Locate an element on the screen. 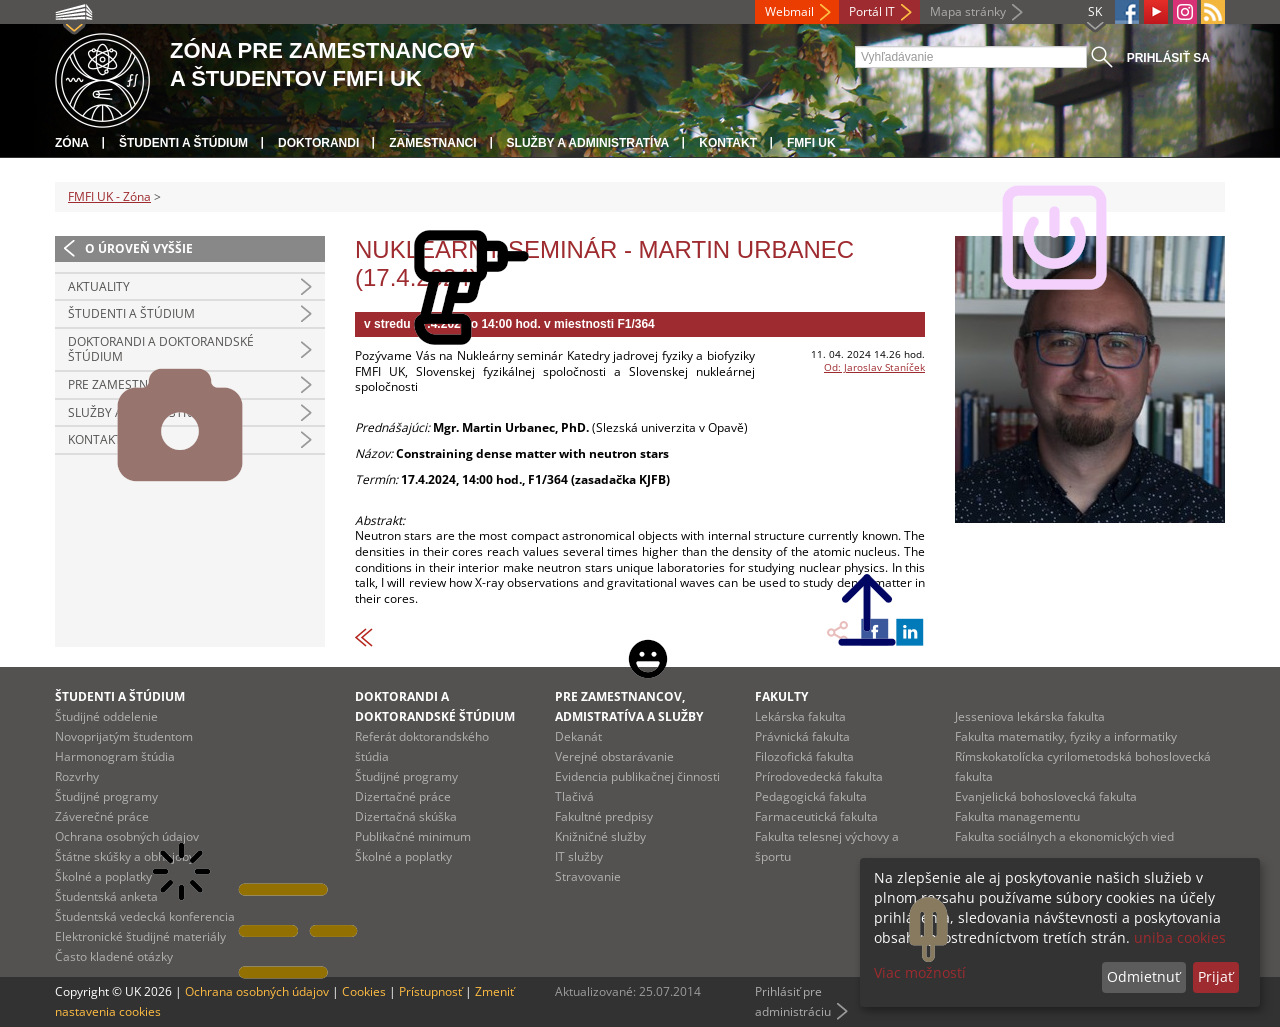 This screenshot has height=1027, width=1280. access power tools or hardware category is located at coordinates (471, 287).